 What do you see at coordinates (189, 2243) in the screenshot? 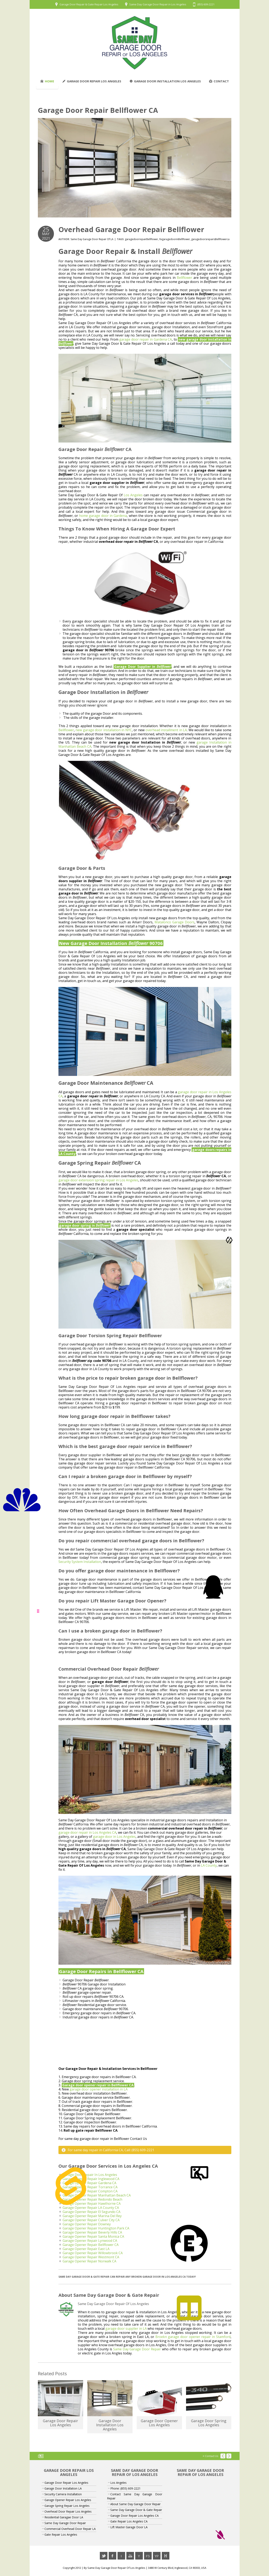
I see `open ecosia search engine` at bounding box center [189, 2243].